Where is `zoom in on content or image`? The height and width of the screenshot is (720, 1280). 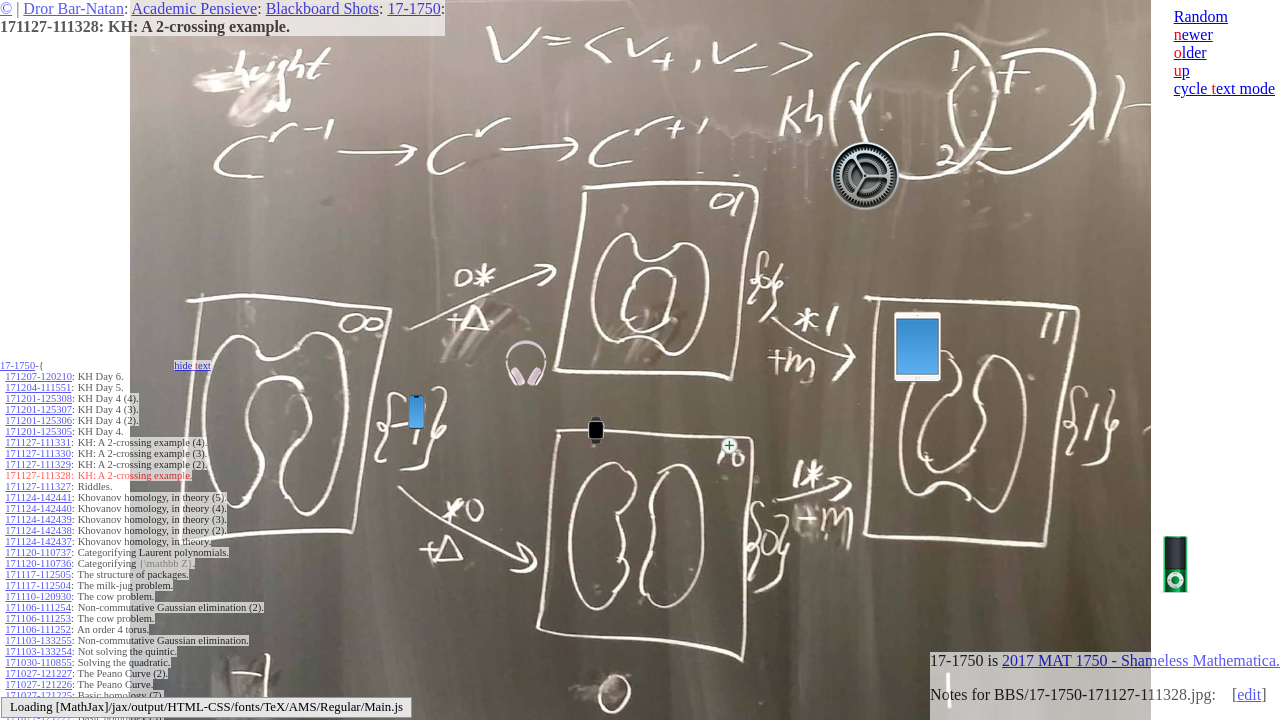
zoom in on content or image is located at coordinates (730, 446).